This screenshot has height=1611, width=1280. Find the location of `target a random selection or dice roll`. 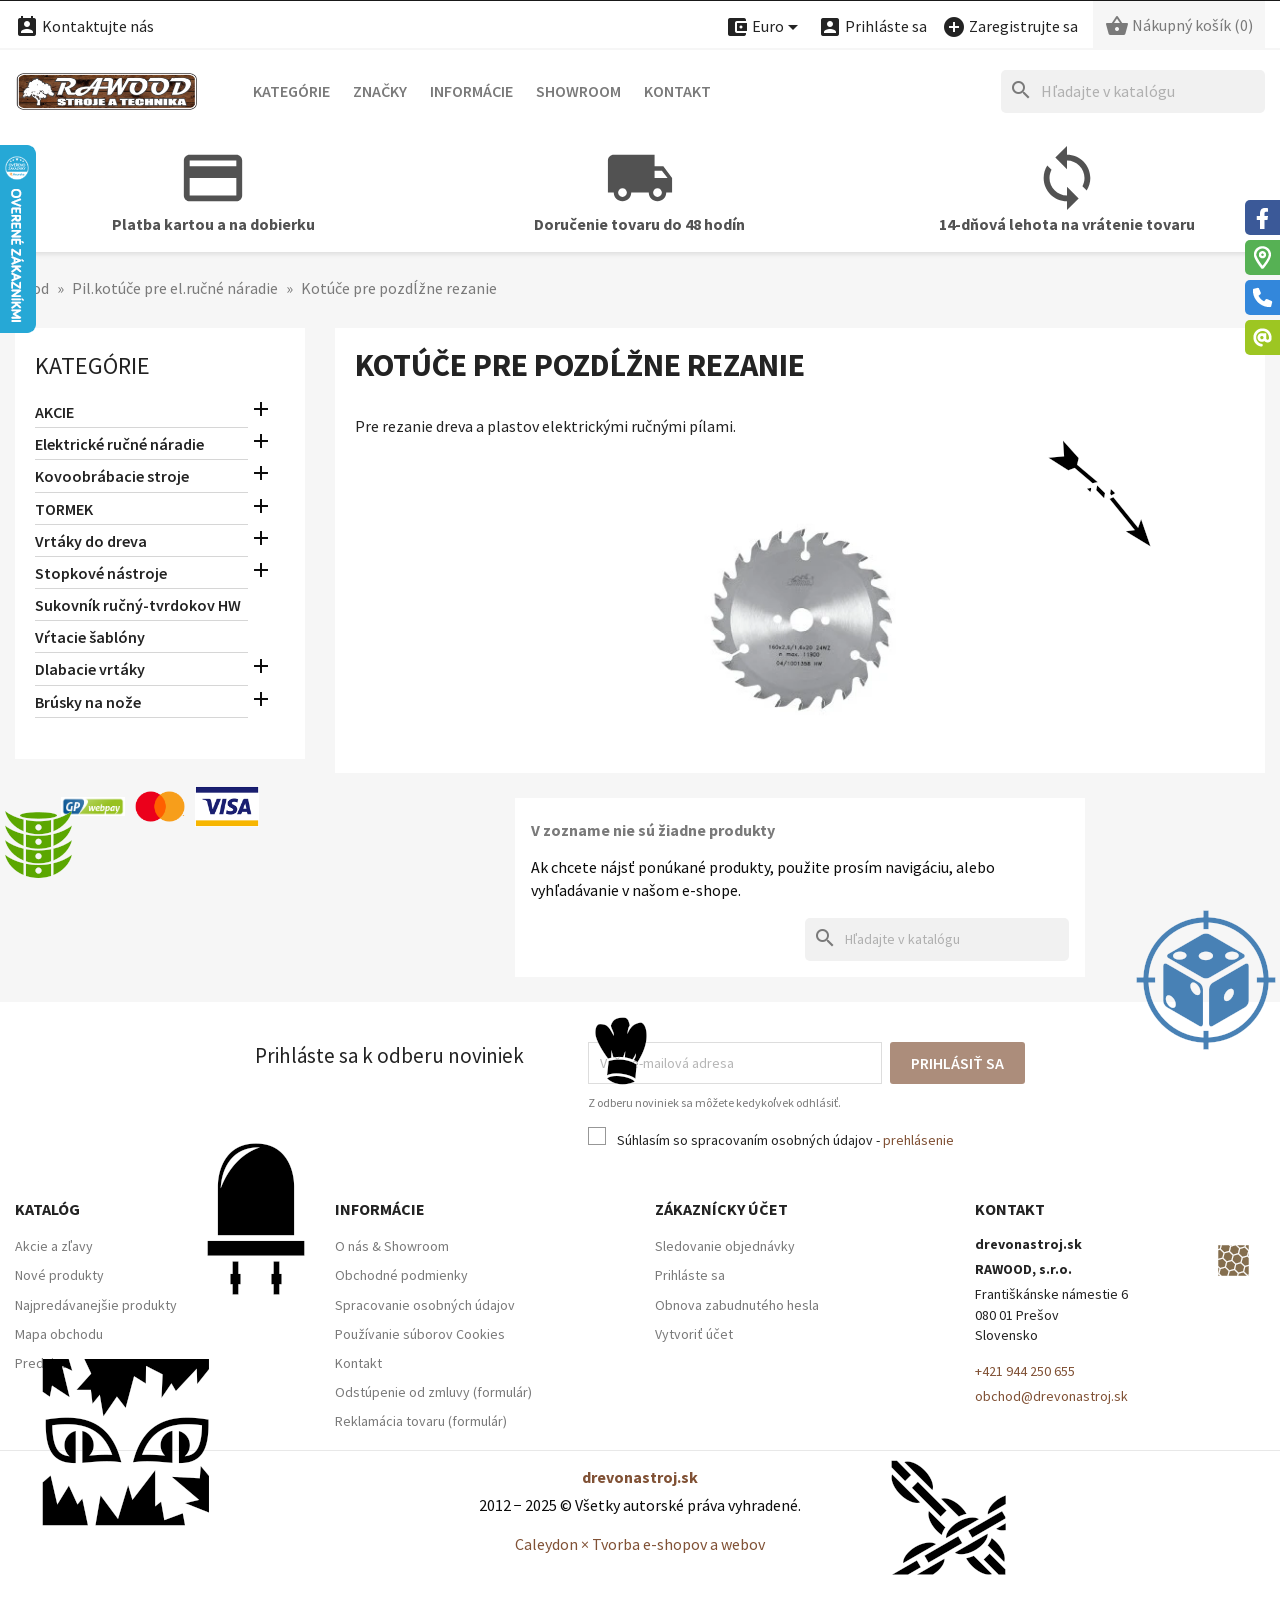

target a random selection or dice roll is located at coordinates (1206, 980).